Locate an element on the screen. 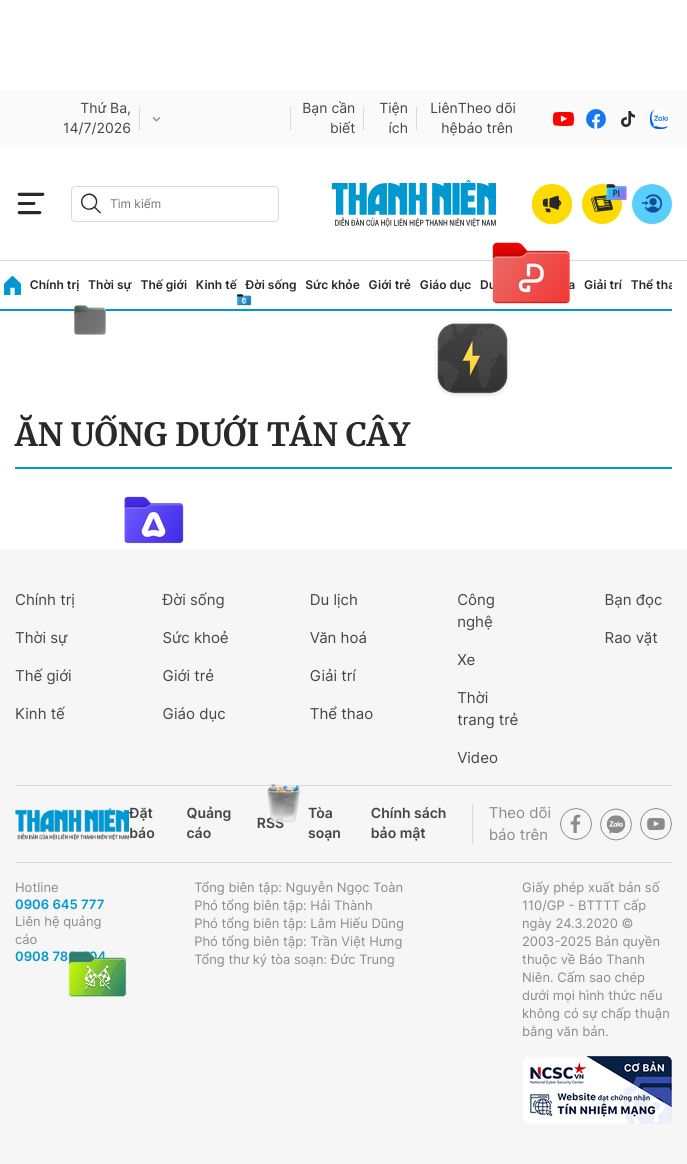 This screenshot has width=687, height=1164. access keyboard shortcuts settings for web browser is located at coordinates (472, 359).